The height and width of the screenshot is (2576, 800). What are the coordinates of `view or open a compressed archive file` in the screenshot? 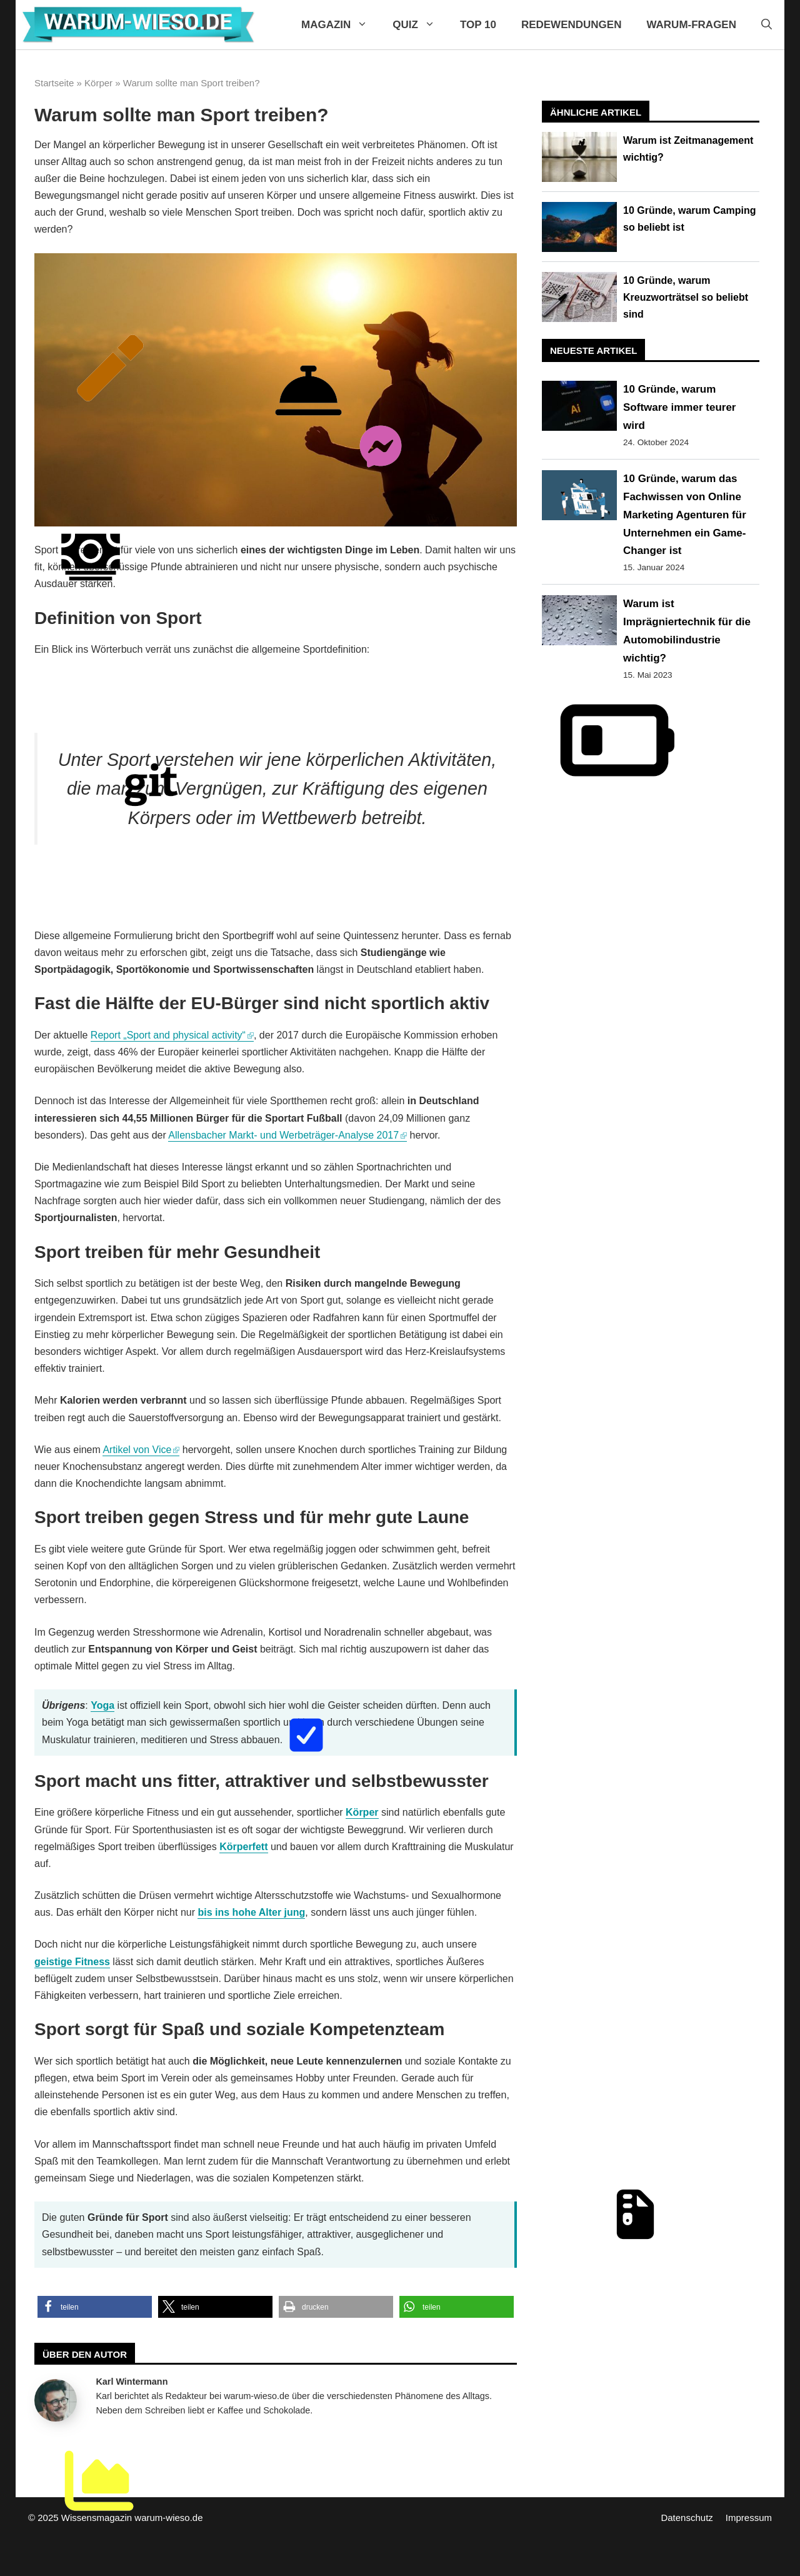 It's located at (635, 2214).